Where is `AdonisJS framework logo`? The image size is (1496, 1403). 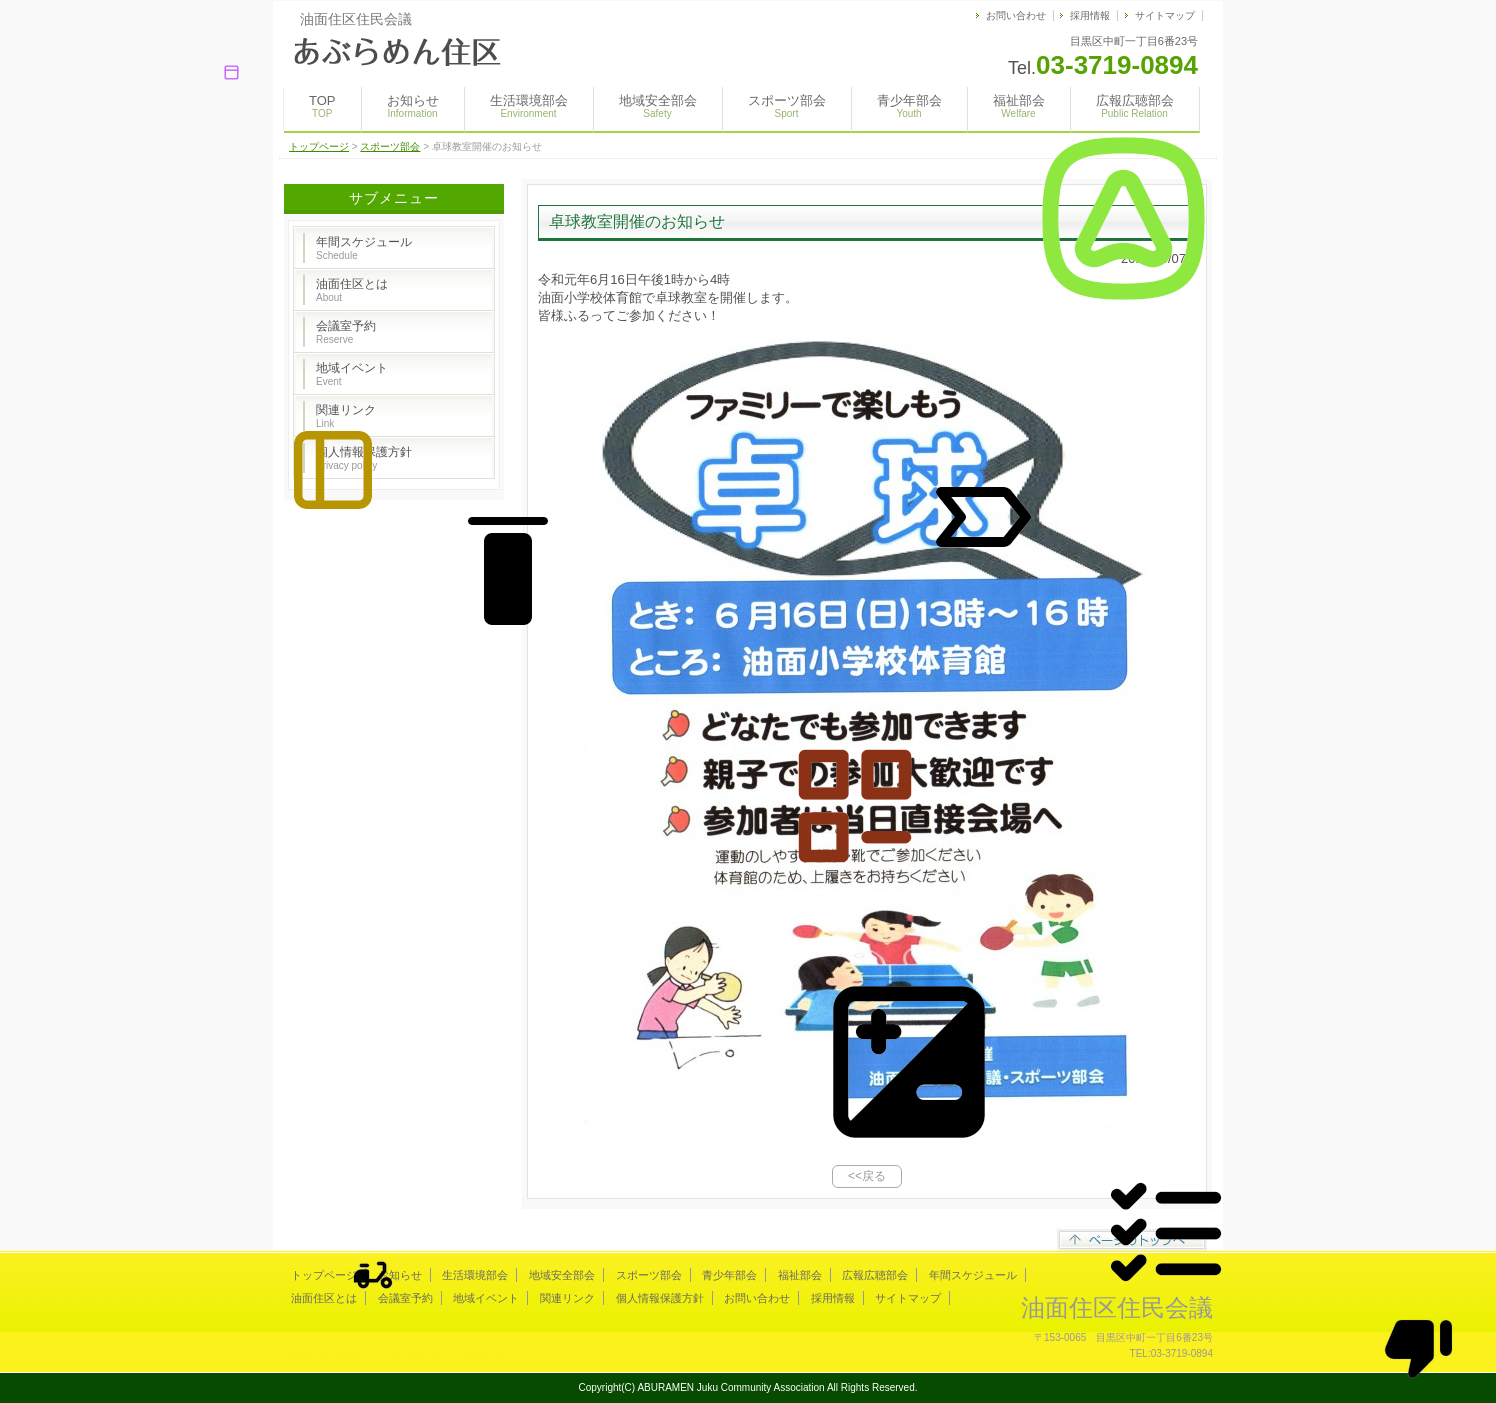 AdonisJS framework logo is located at coordinates (1123, 218).